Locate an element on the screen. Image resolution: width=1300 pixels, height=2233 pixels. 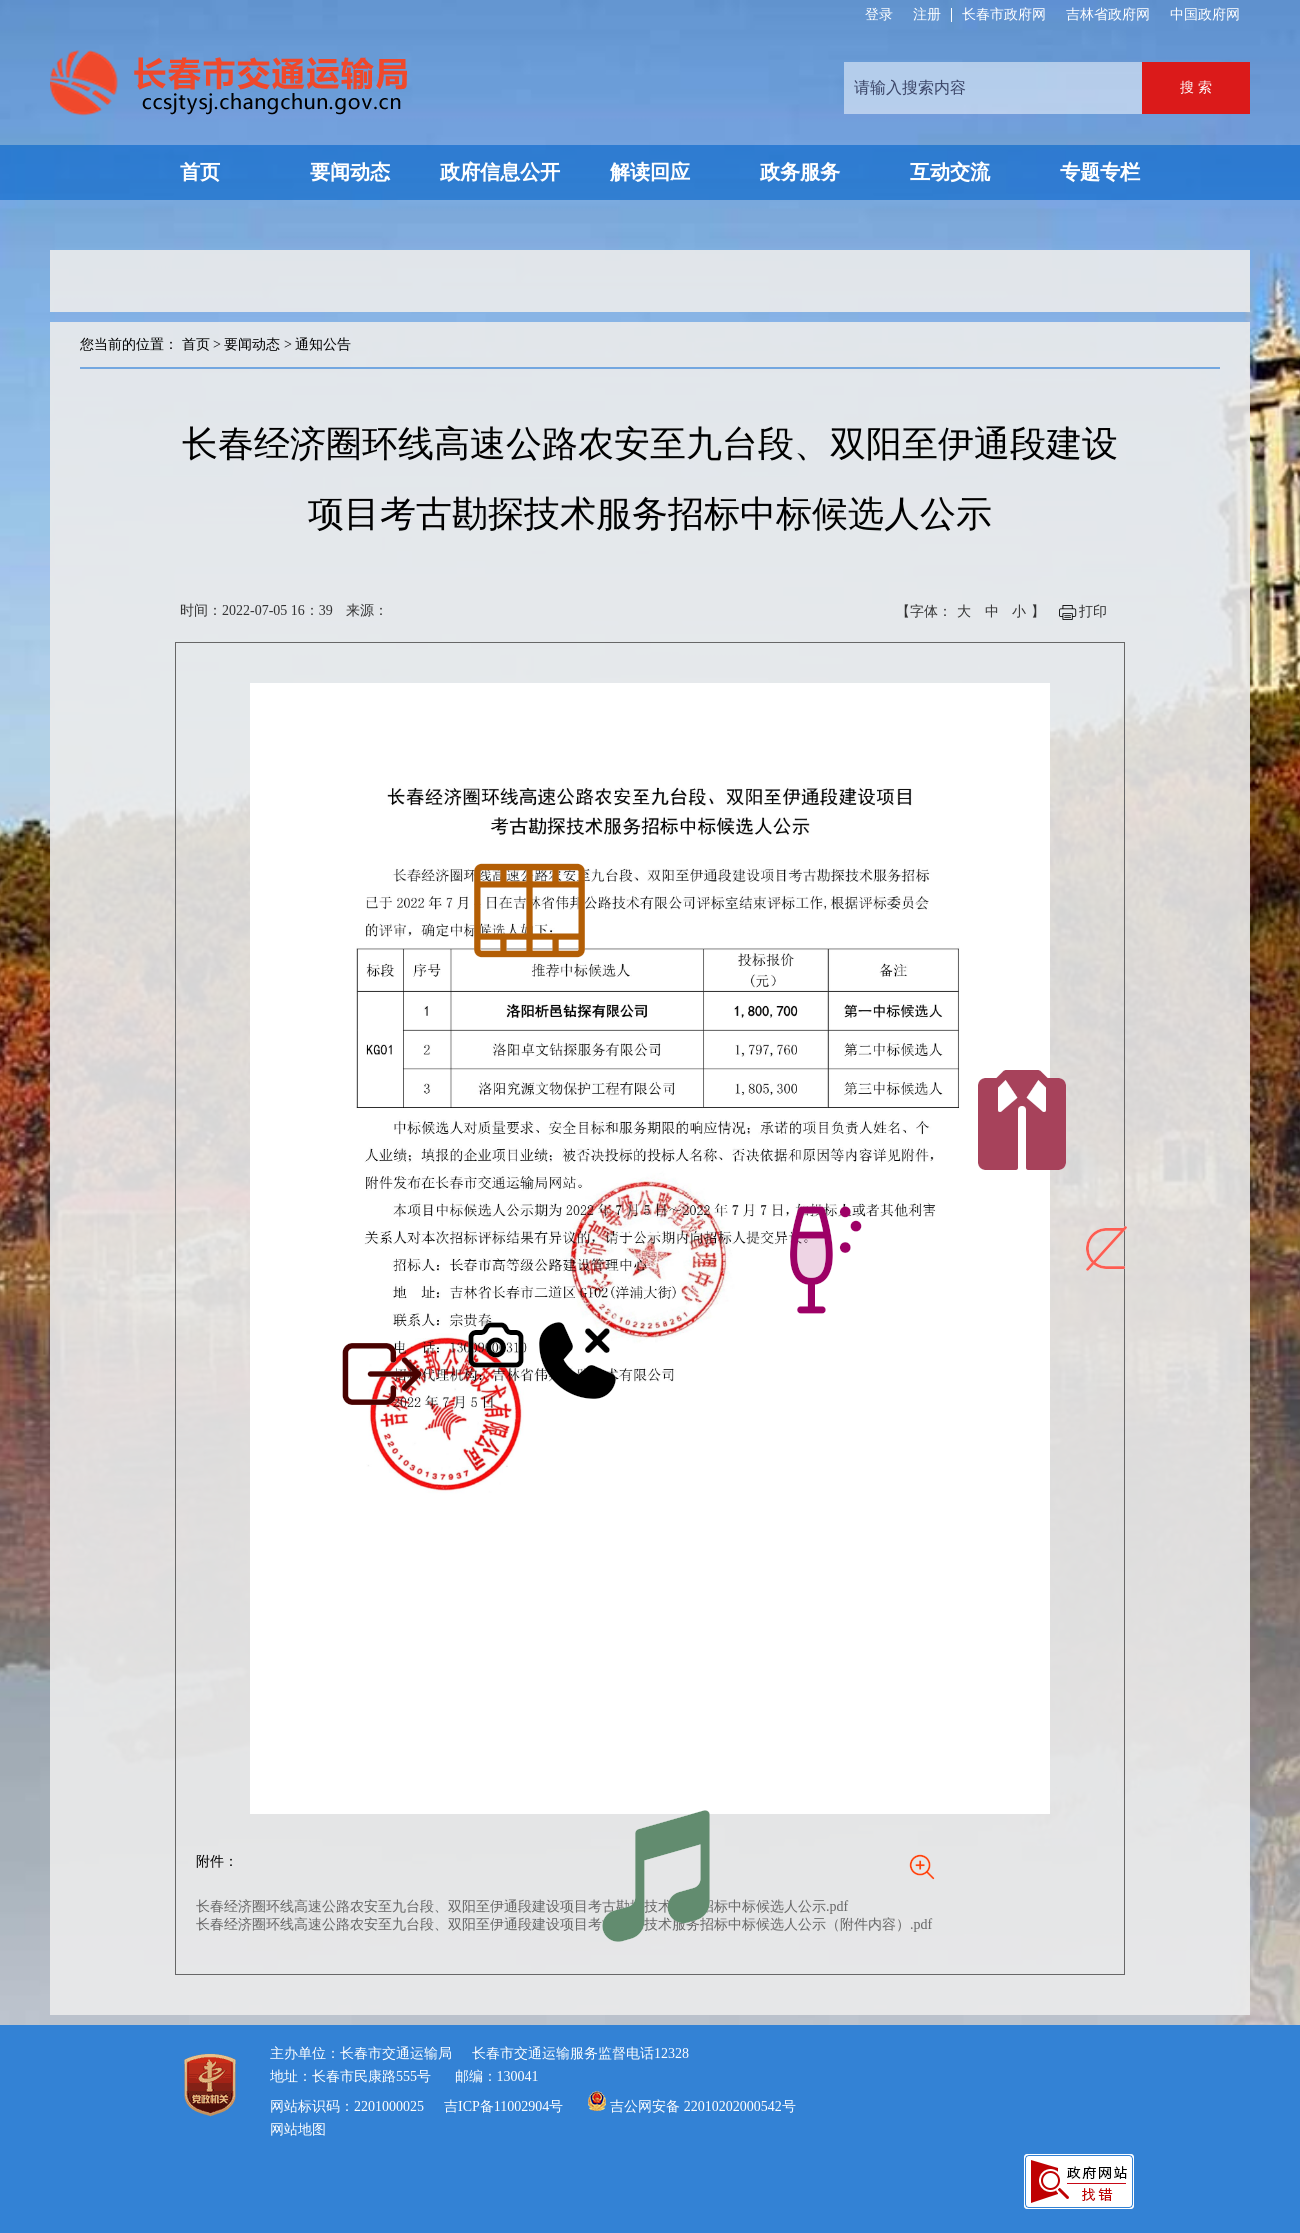
log out of your account is located at coordinates (382, 1374).